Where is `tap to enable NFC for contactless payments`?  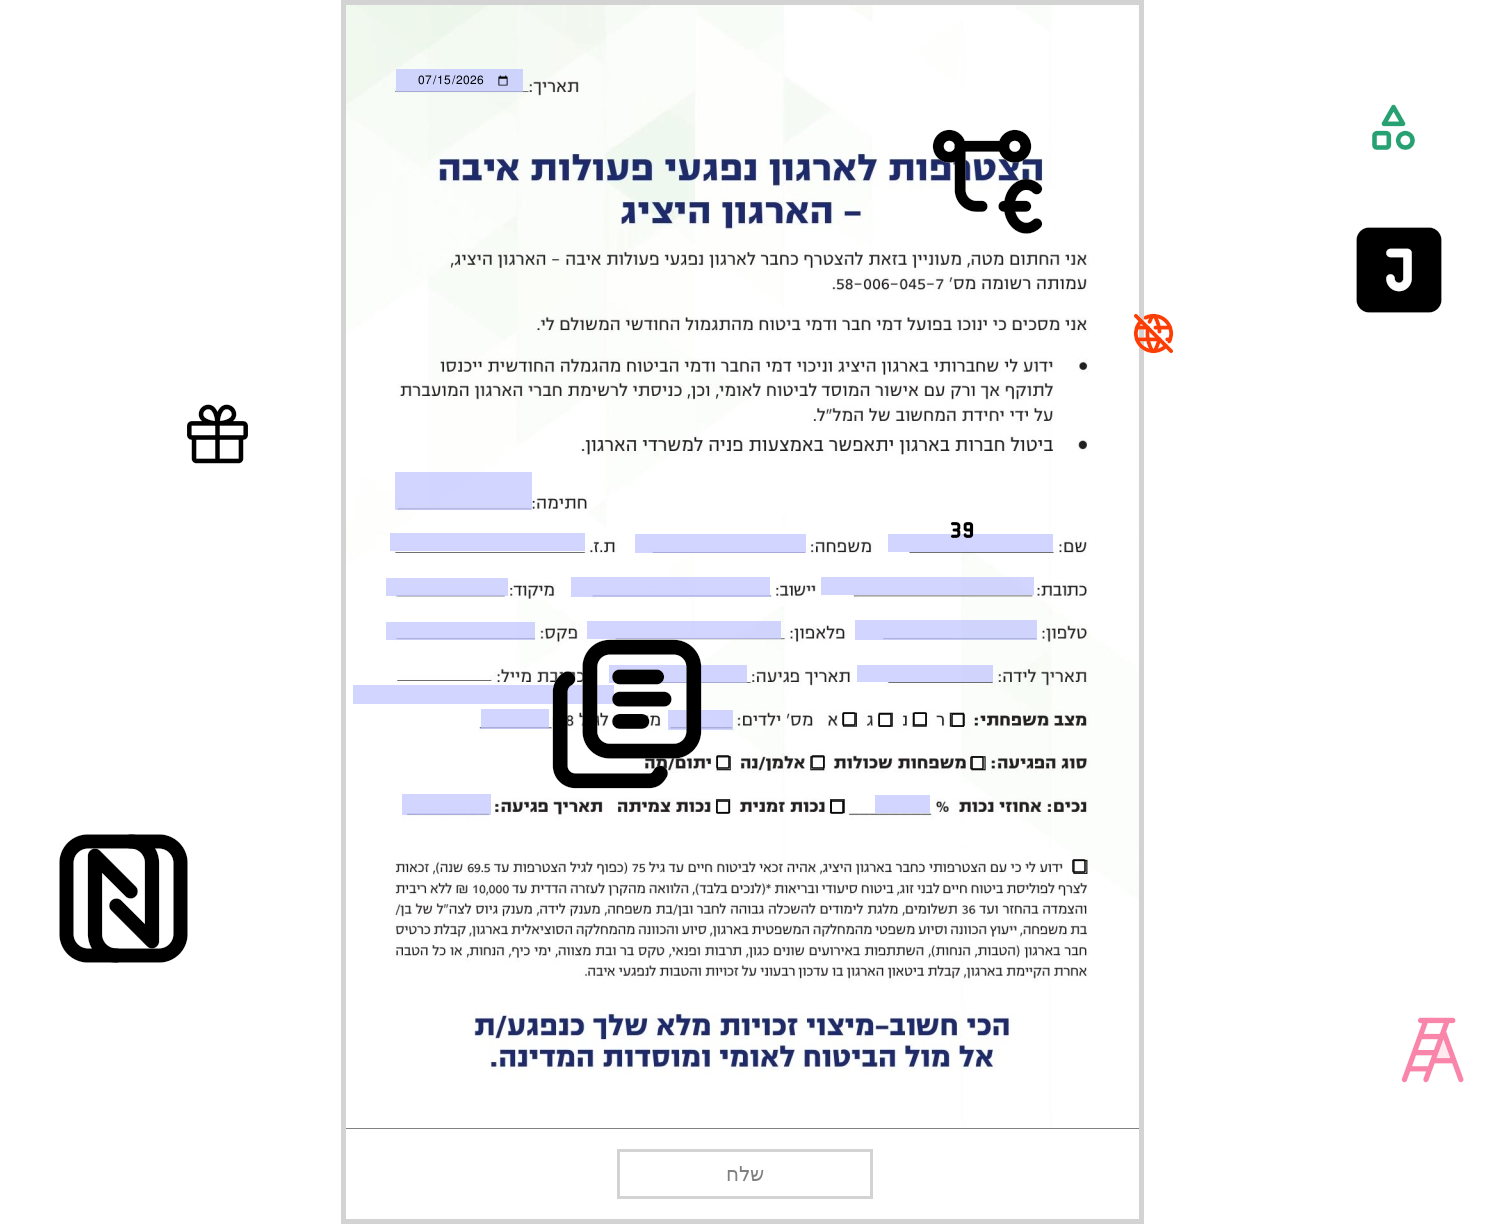
tap to enable NFC for contactless payments is located at coordinates (123, 898).